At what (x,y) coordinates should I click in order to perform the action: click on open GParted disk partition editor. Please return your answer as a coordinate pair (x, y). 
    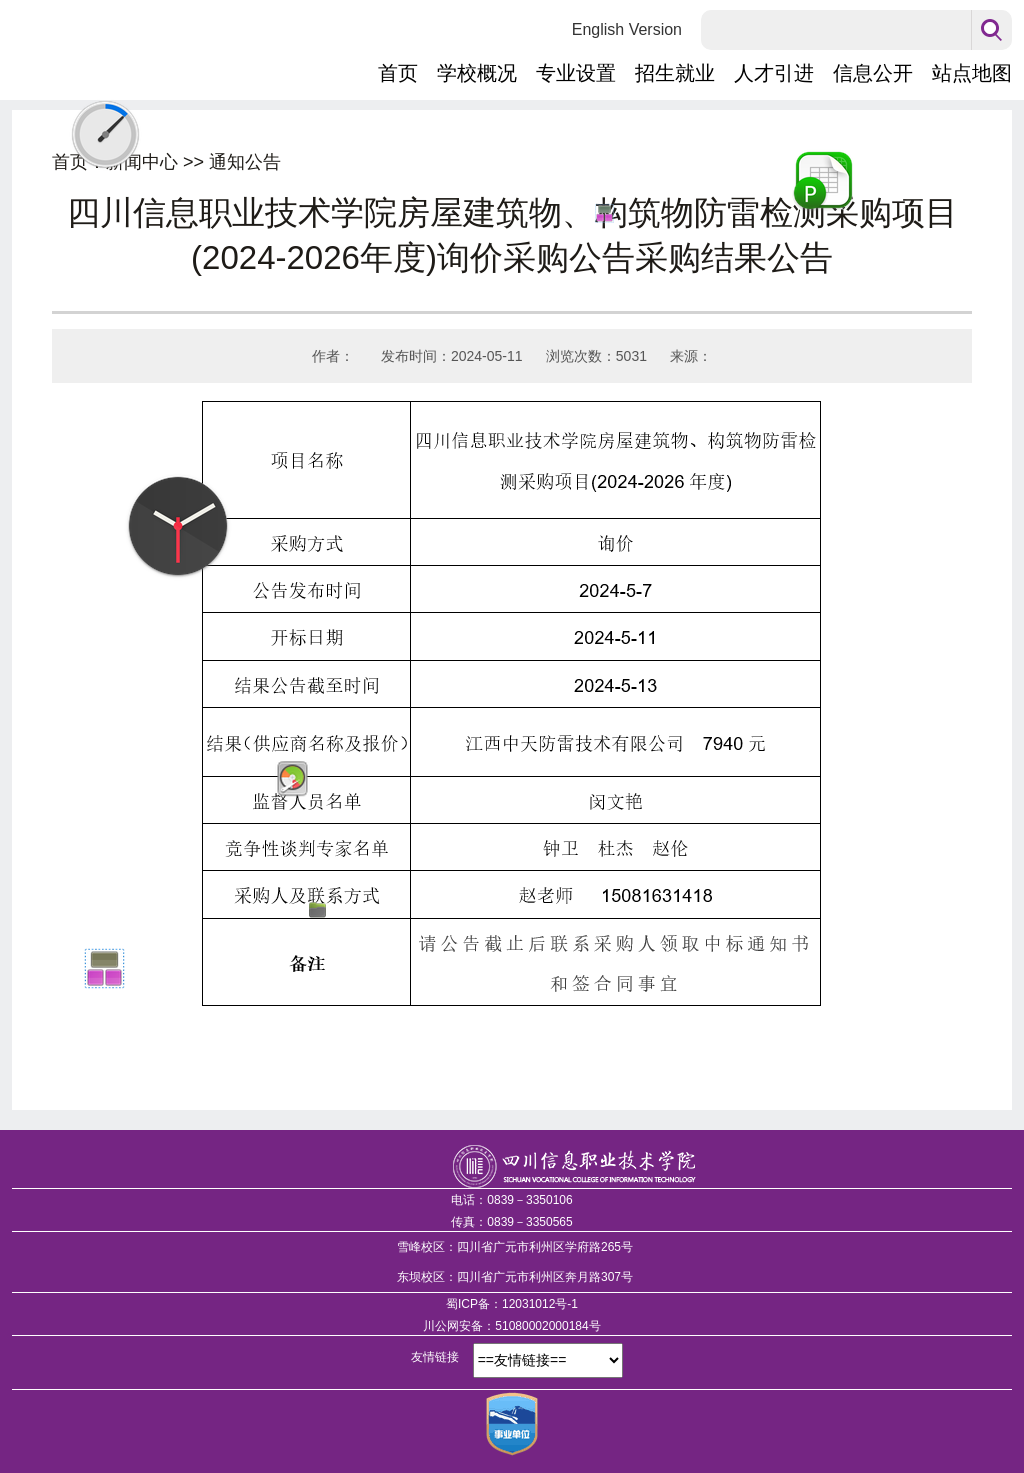
    Looking at the image, I should click on (292, 778).